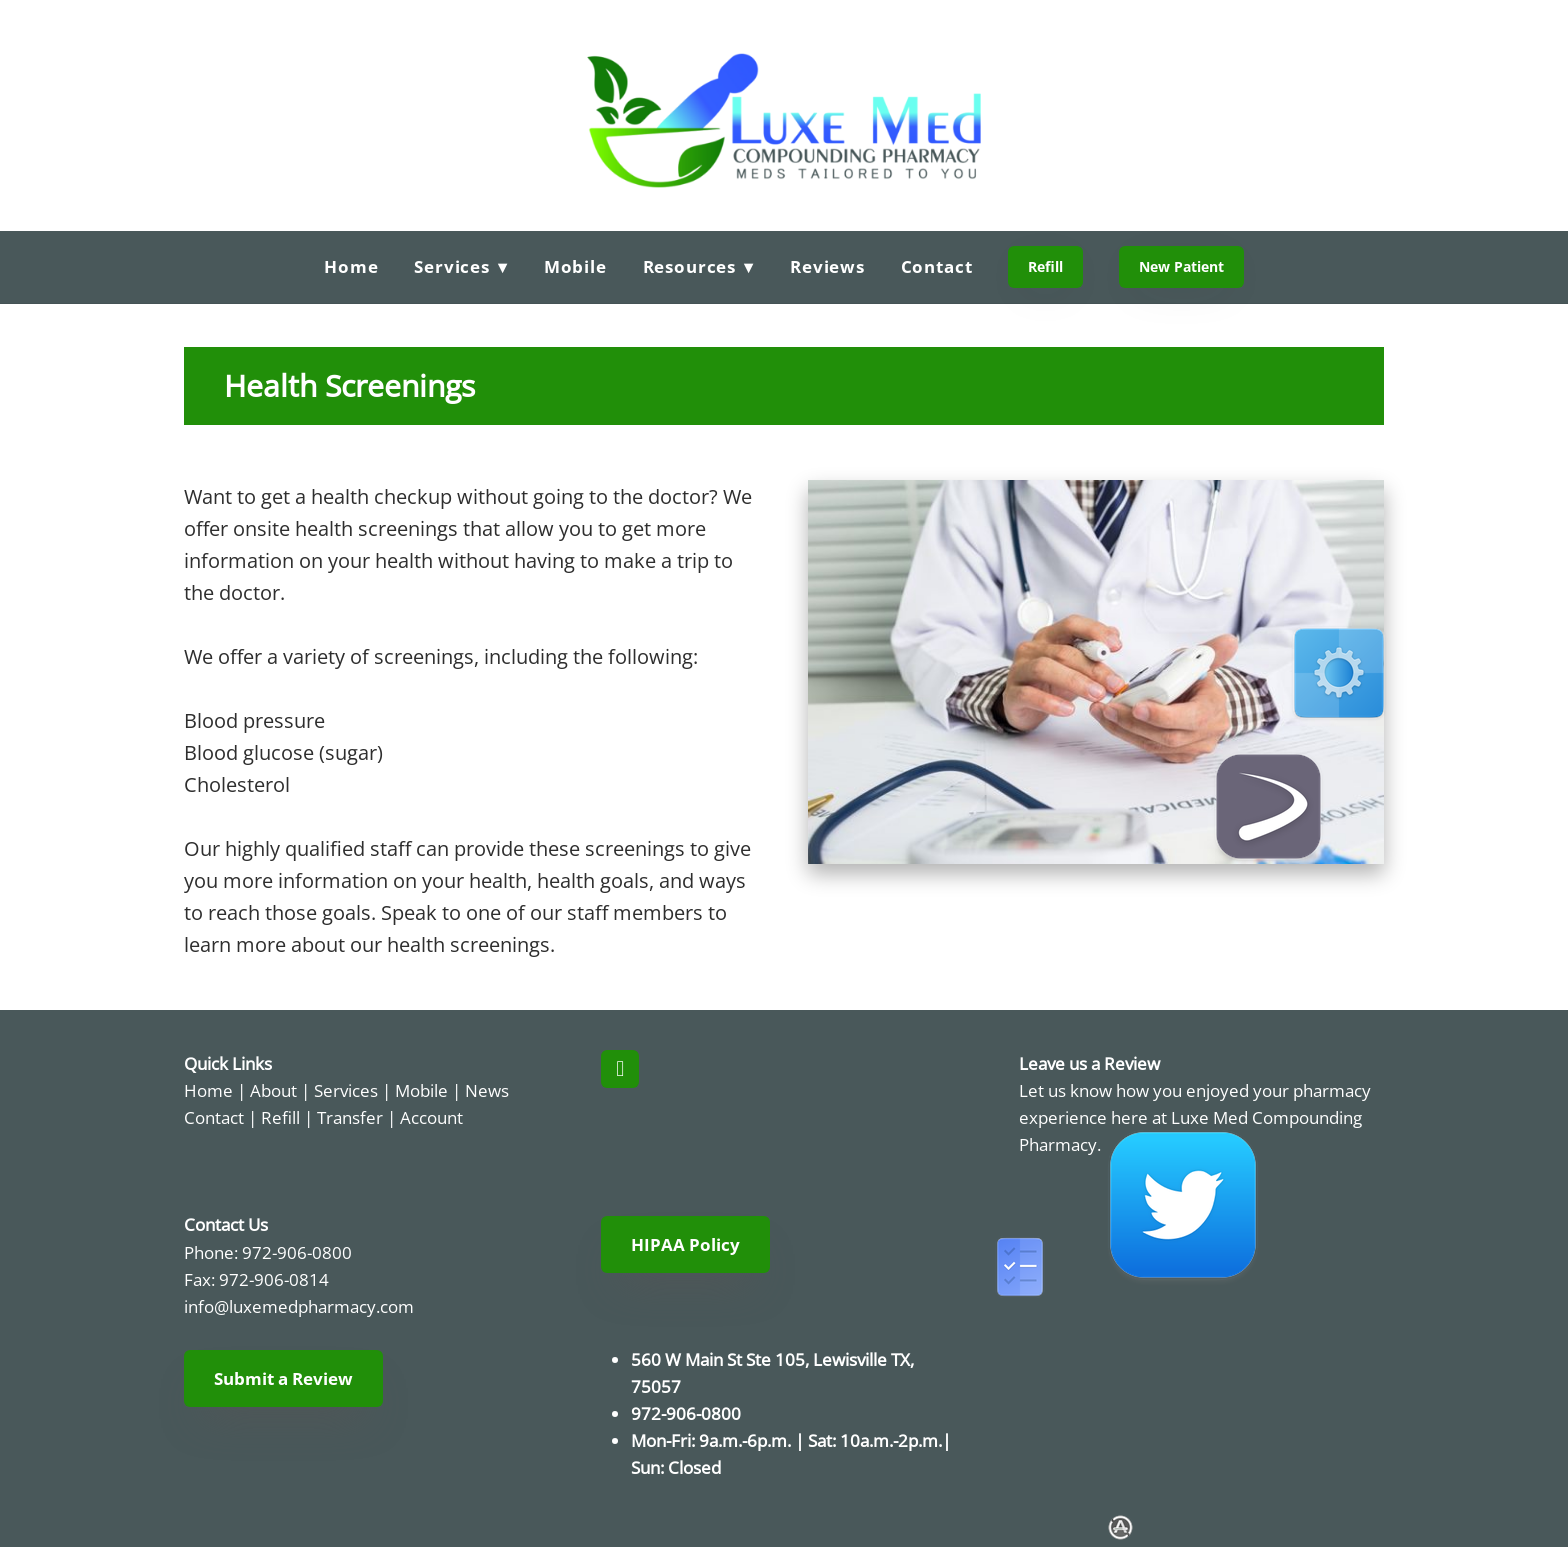 This screenshot has width=1568, height=1547. What do you see at coordinates (1268, 806) in the screenshot?
I see `launch the devuan linux application` at bounding box center [1268, 806].